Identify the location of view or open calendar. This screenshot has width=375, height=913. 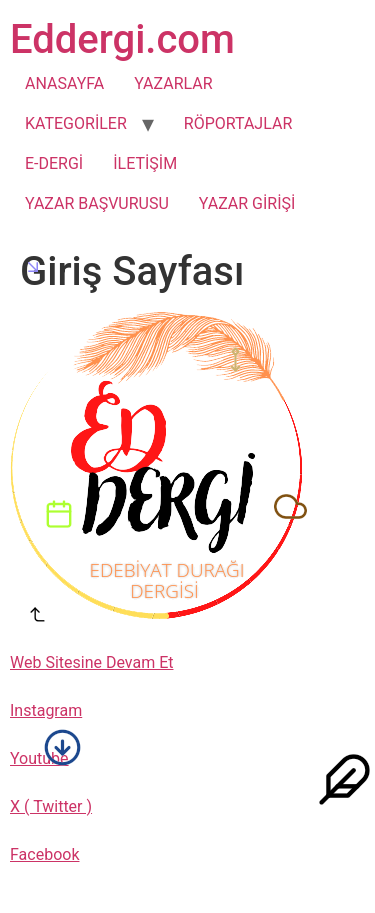
(59, 514).